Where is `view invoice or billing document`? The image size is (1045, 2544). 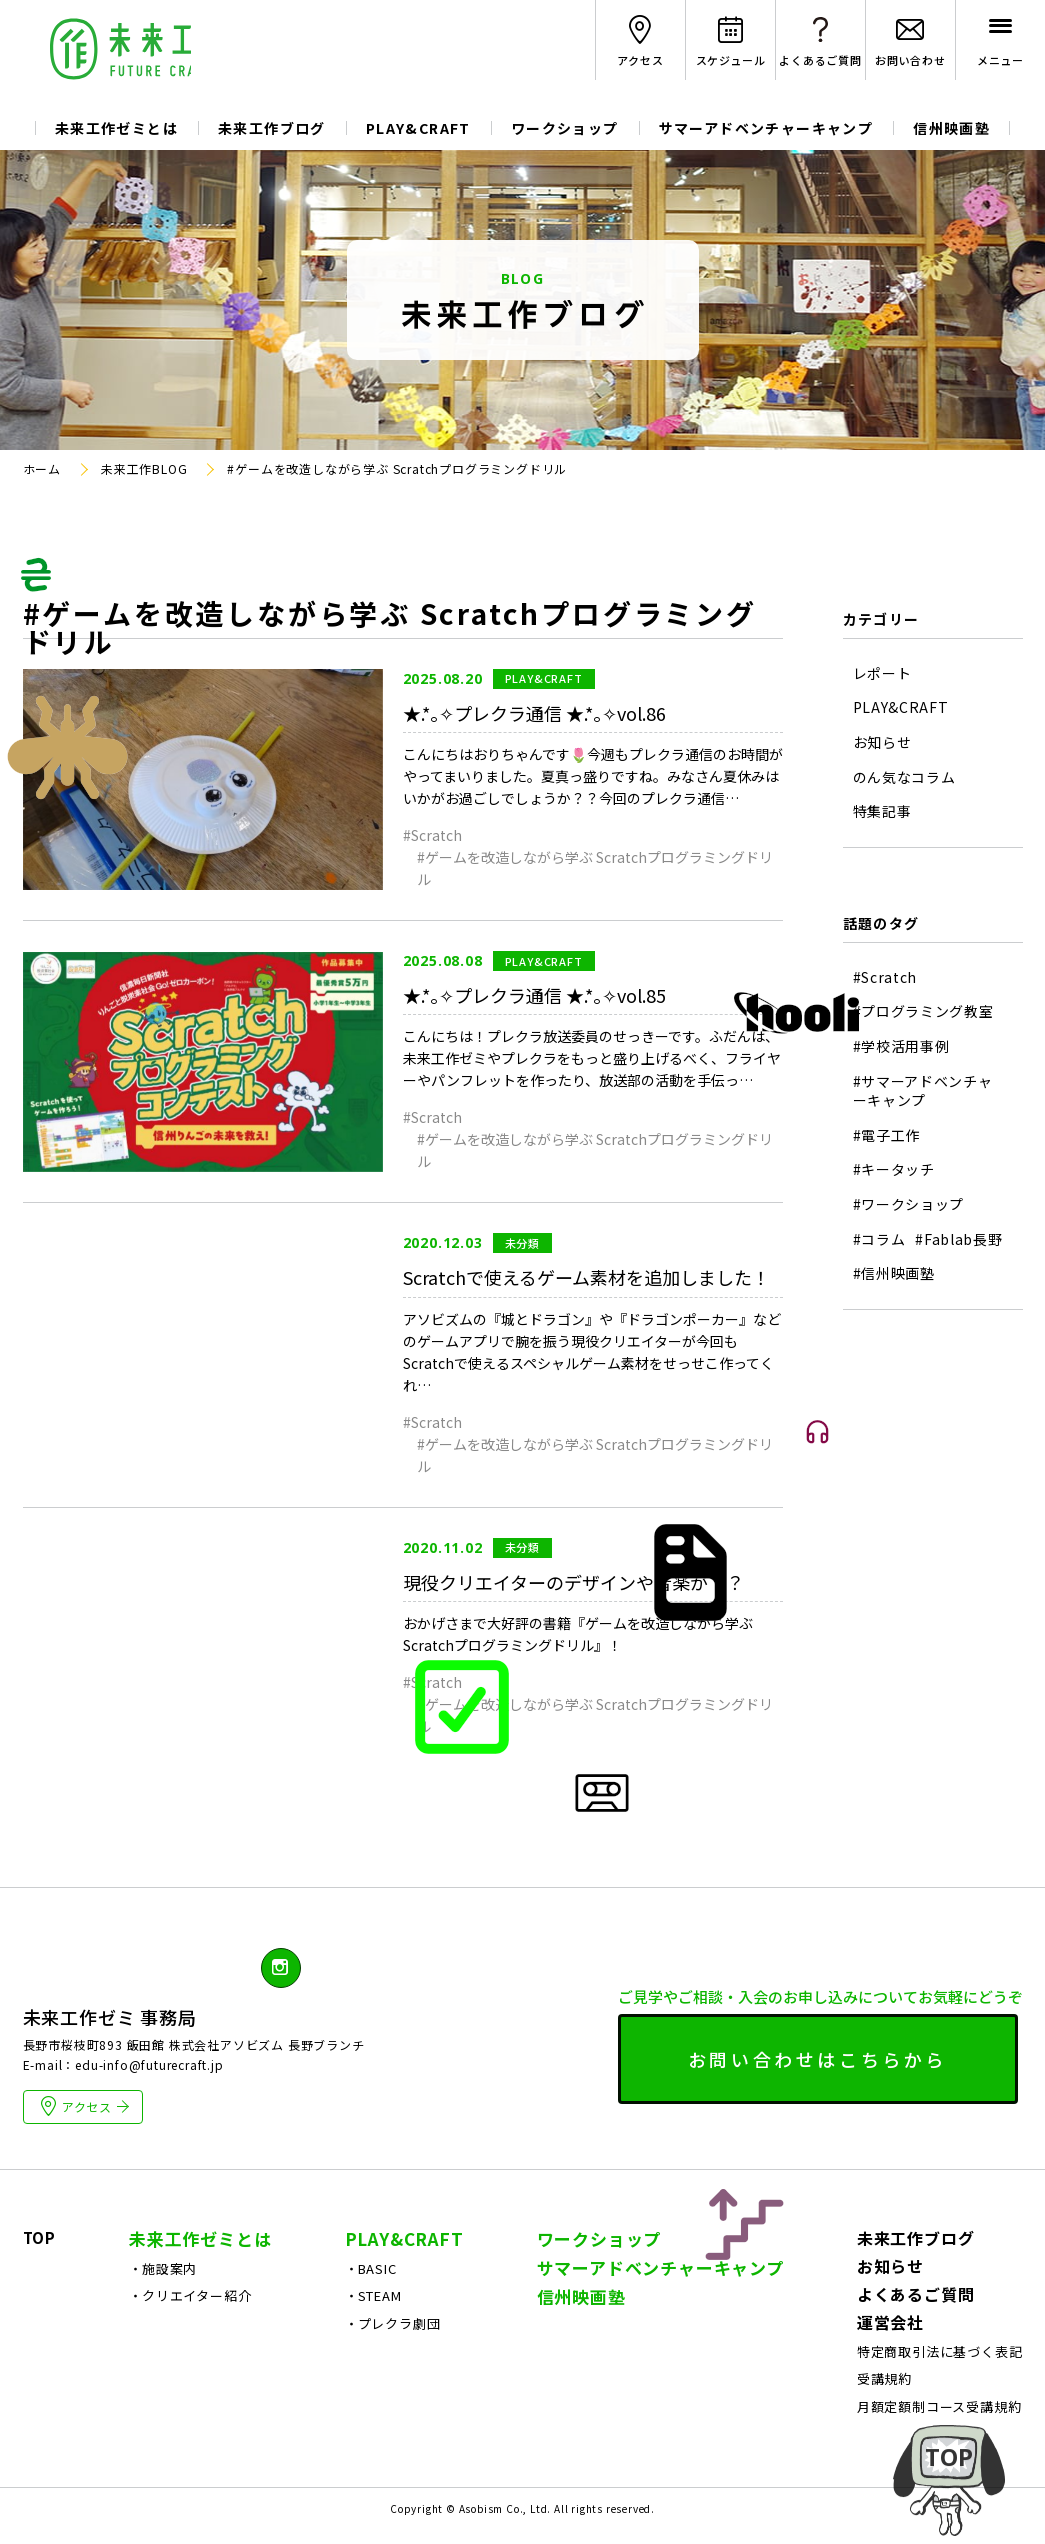 view invoice or billing document is located at coordinates (690, 1572).